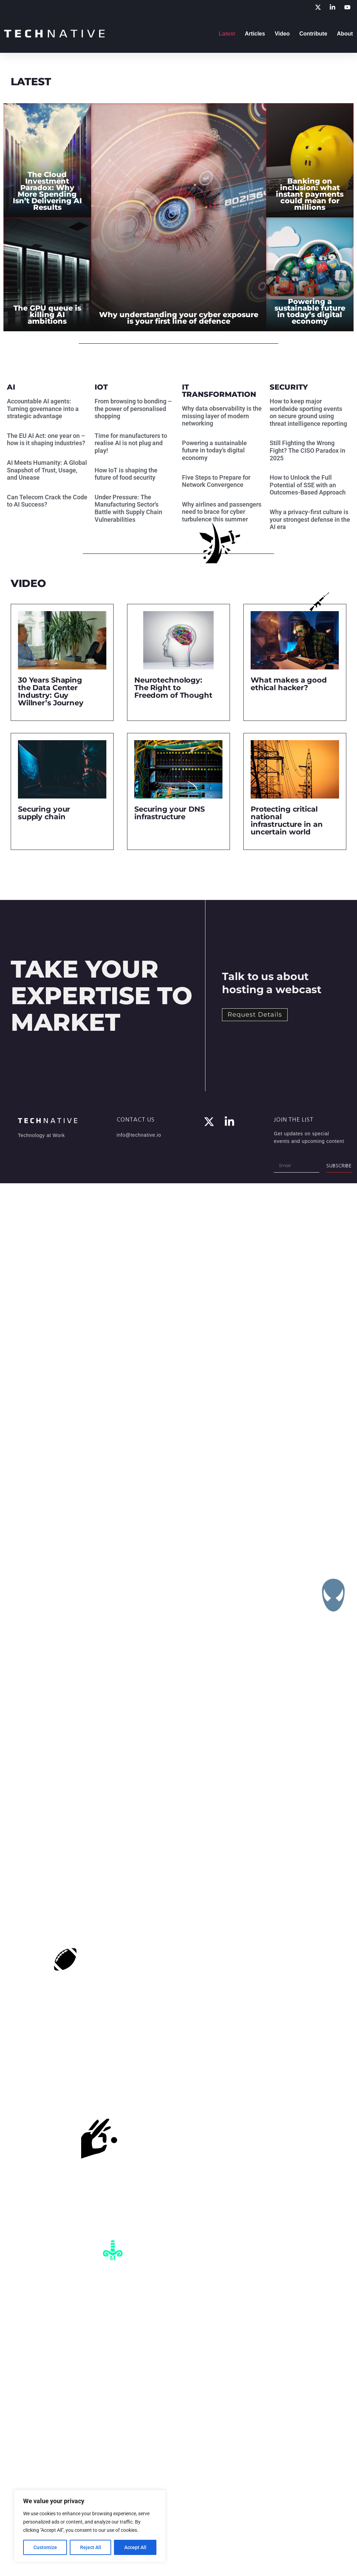 Image resolution: width=357 pixels, height=2576 pixels. I want to click on tap to flick or shoot a marble, so click(105, 2138).